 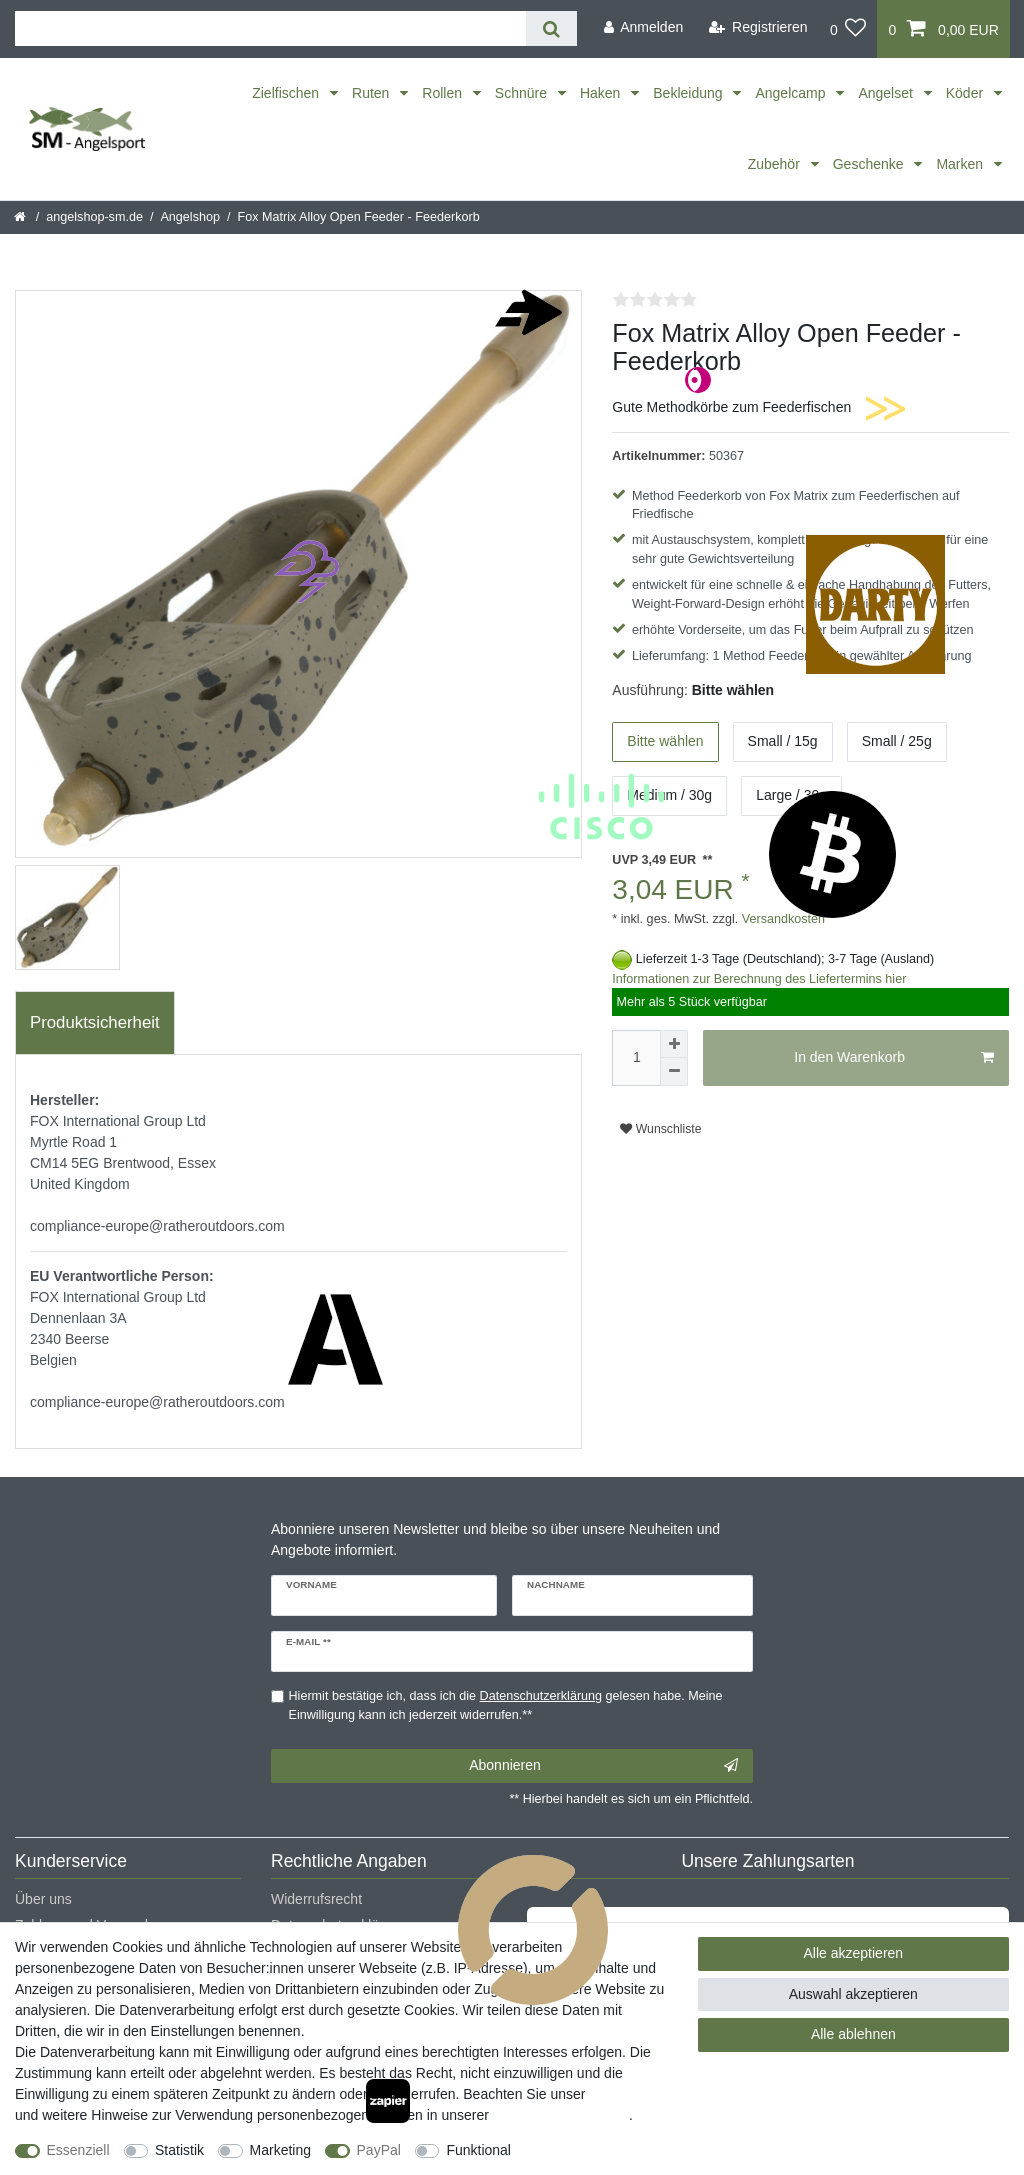 I want to click on bitcoin cryptocurrency logo, so click(x=832, y=854).